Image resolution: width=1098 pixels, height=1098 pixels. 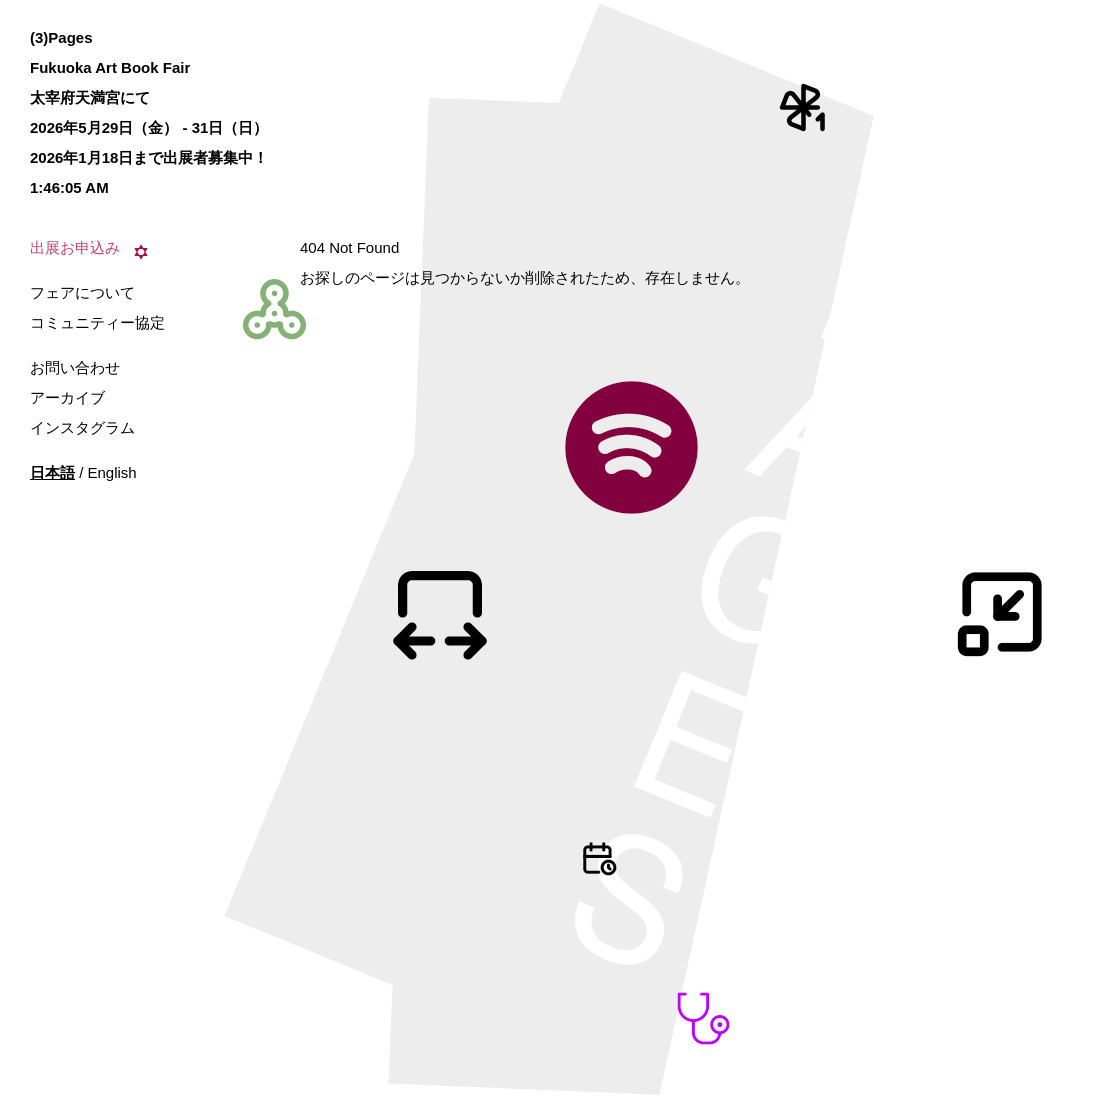 I want to click on auto-fit content to available width, so click(x=440, y=613).